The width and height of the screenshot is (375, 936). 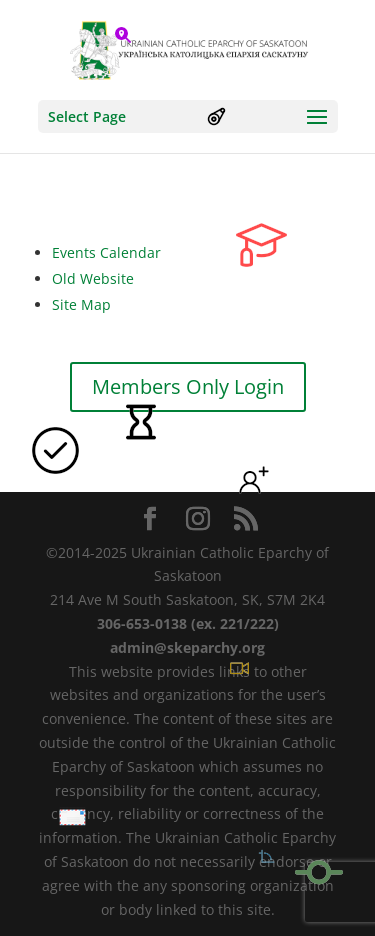 I want to click on indicates a process is in progress or loading, so click(x=141, y=422).